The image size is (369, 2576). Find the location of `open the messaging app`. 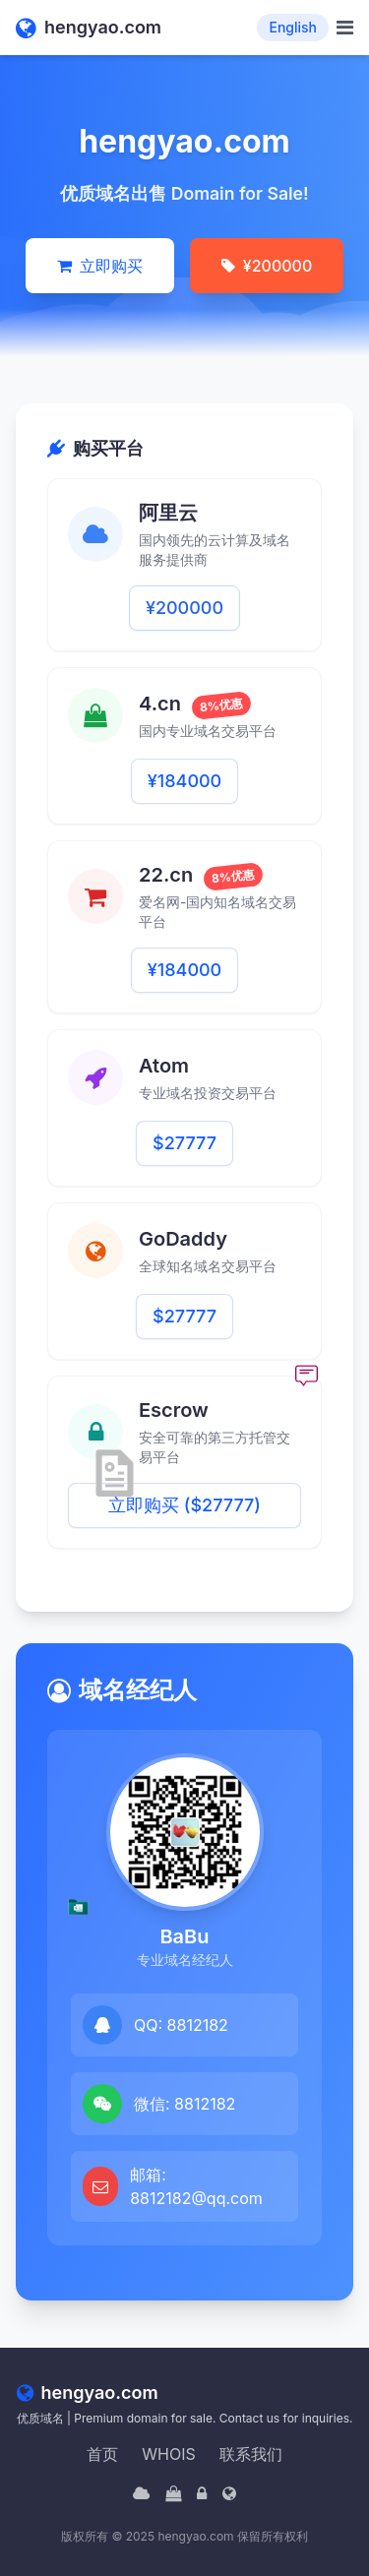

open the messaging app is located at coordinates (306, 1375).